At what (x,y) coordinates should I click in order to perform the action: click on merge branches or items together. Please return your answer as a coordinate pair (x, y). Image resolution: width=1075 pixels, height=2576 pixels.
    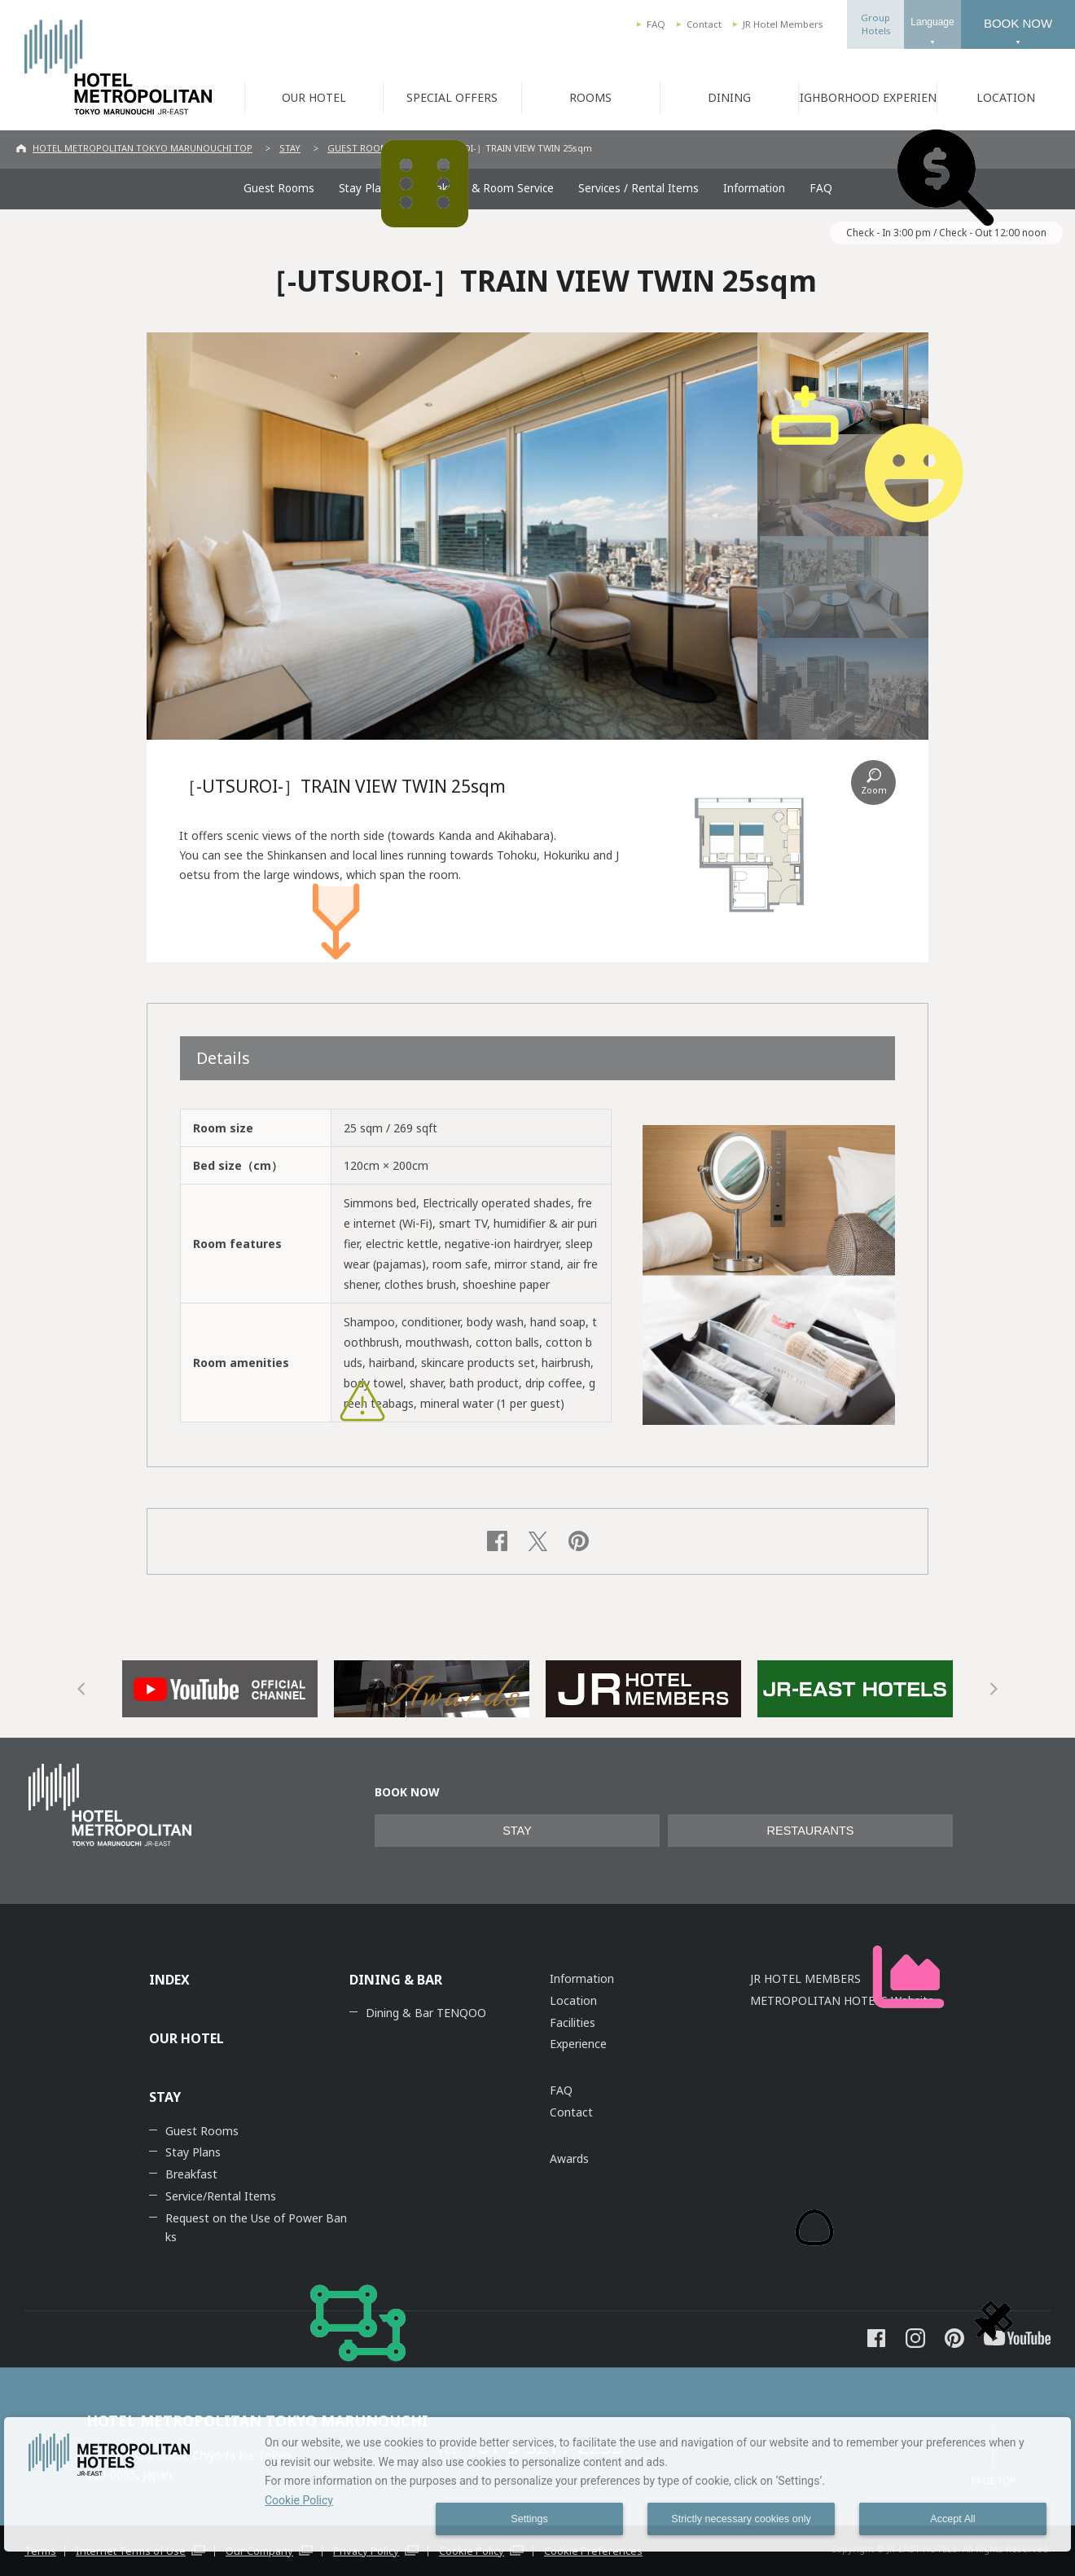
    Looking at the image, I should click on (336, 918).